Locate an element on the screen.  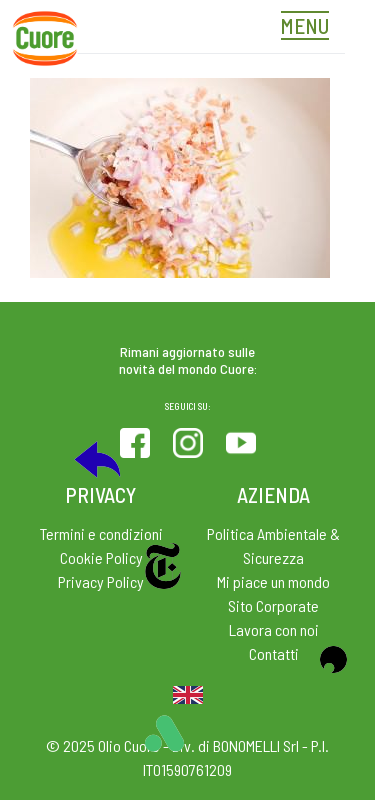
shadow cloud gaming service logo is located at coordinates (333, 659).